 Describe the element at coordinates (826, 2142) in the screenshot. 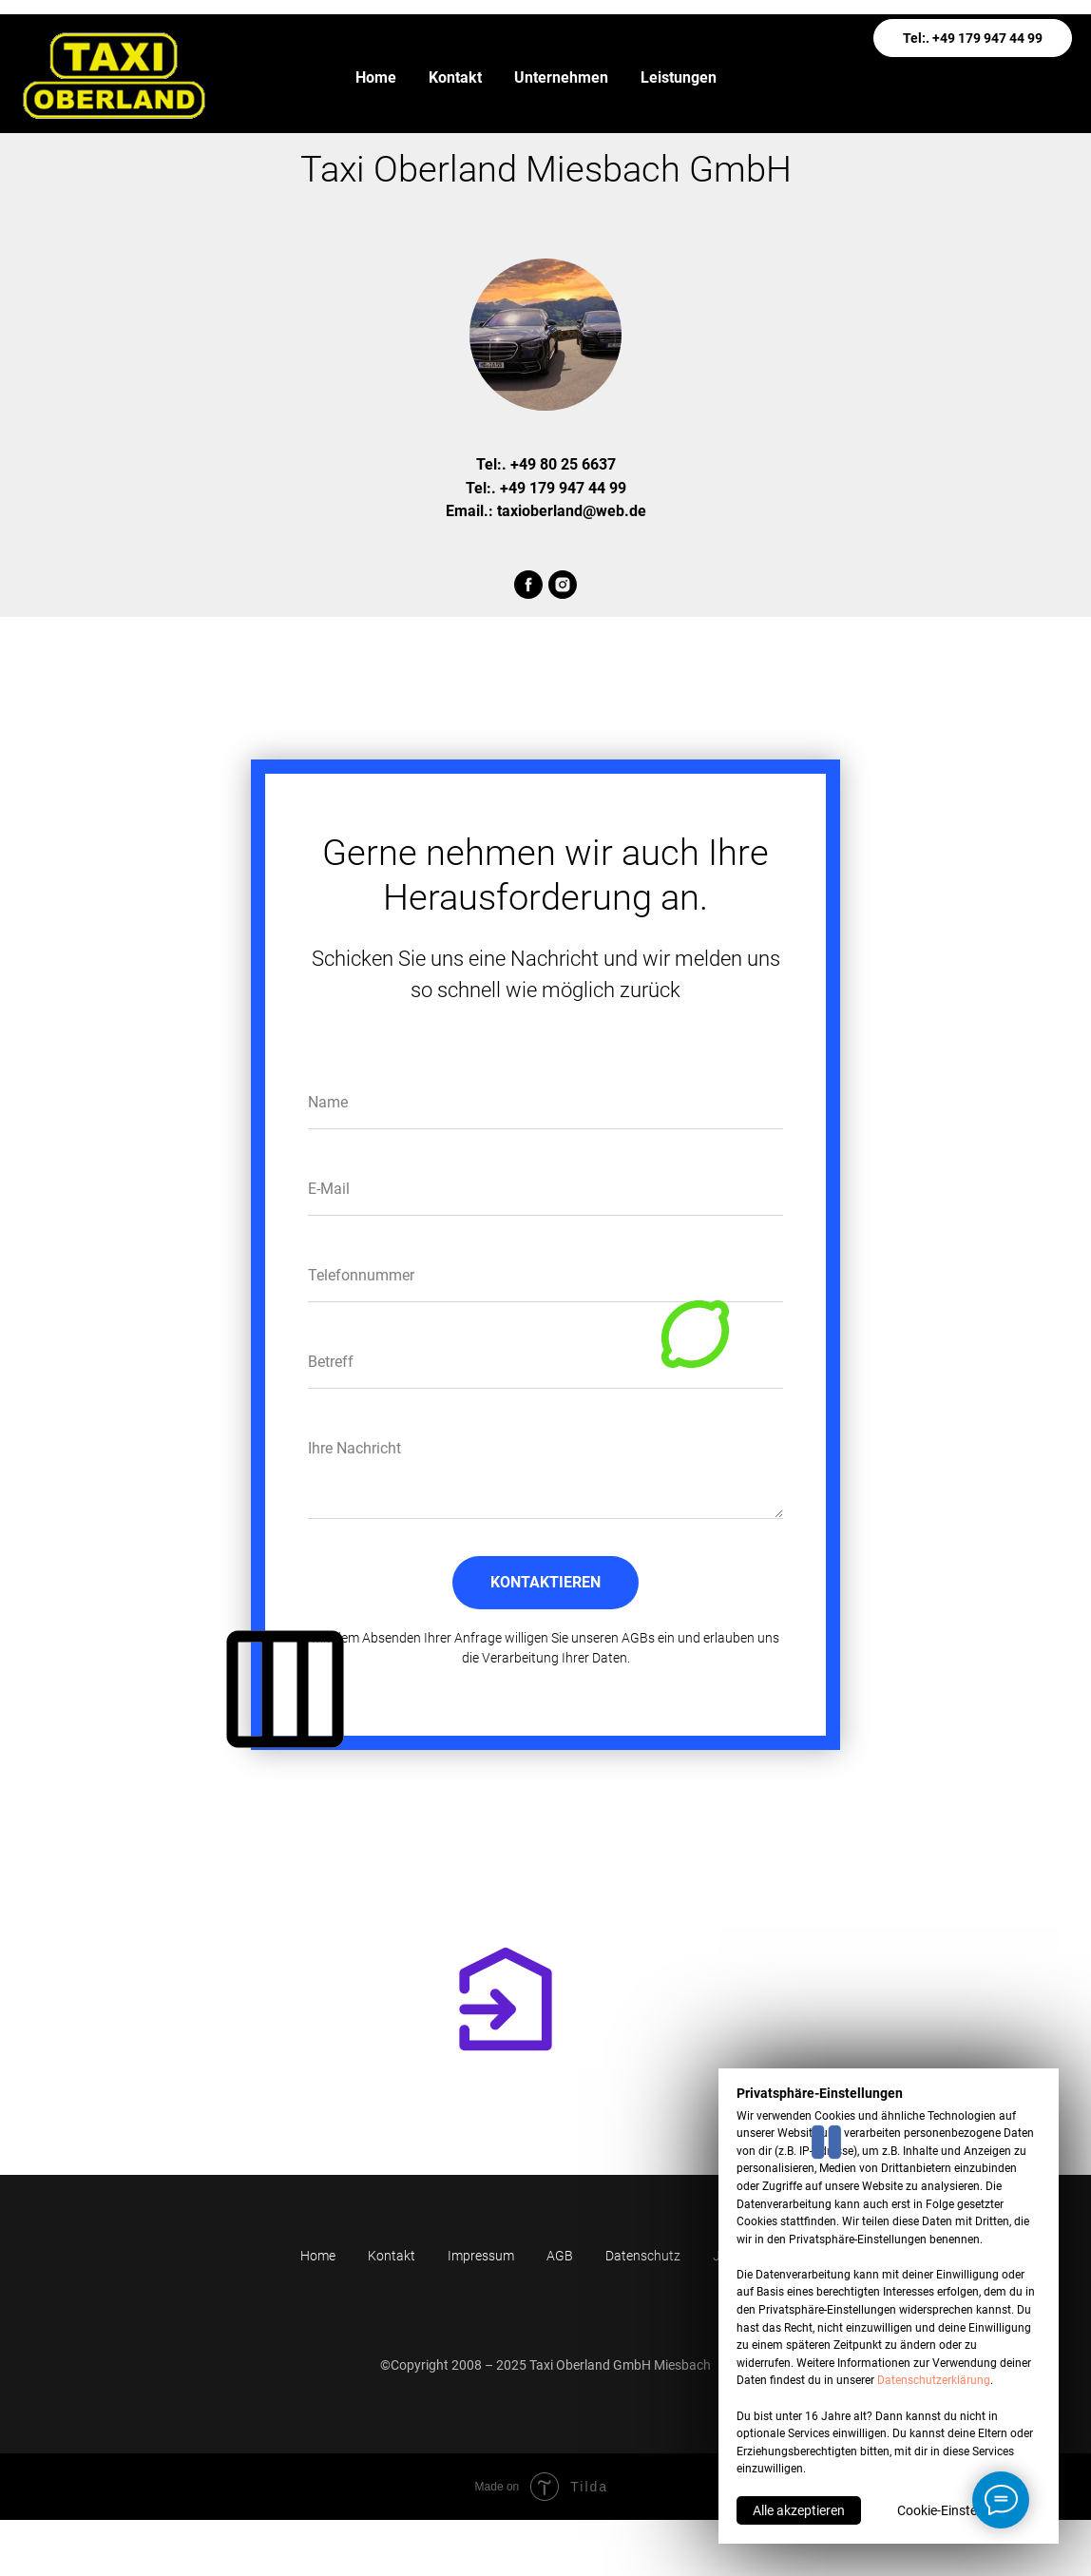

I see `pause media playback` at that location.